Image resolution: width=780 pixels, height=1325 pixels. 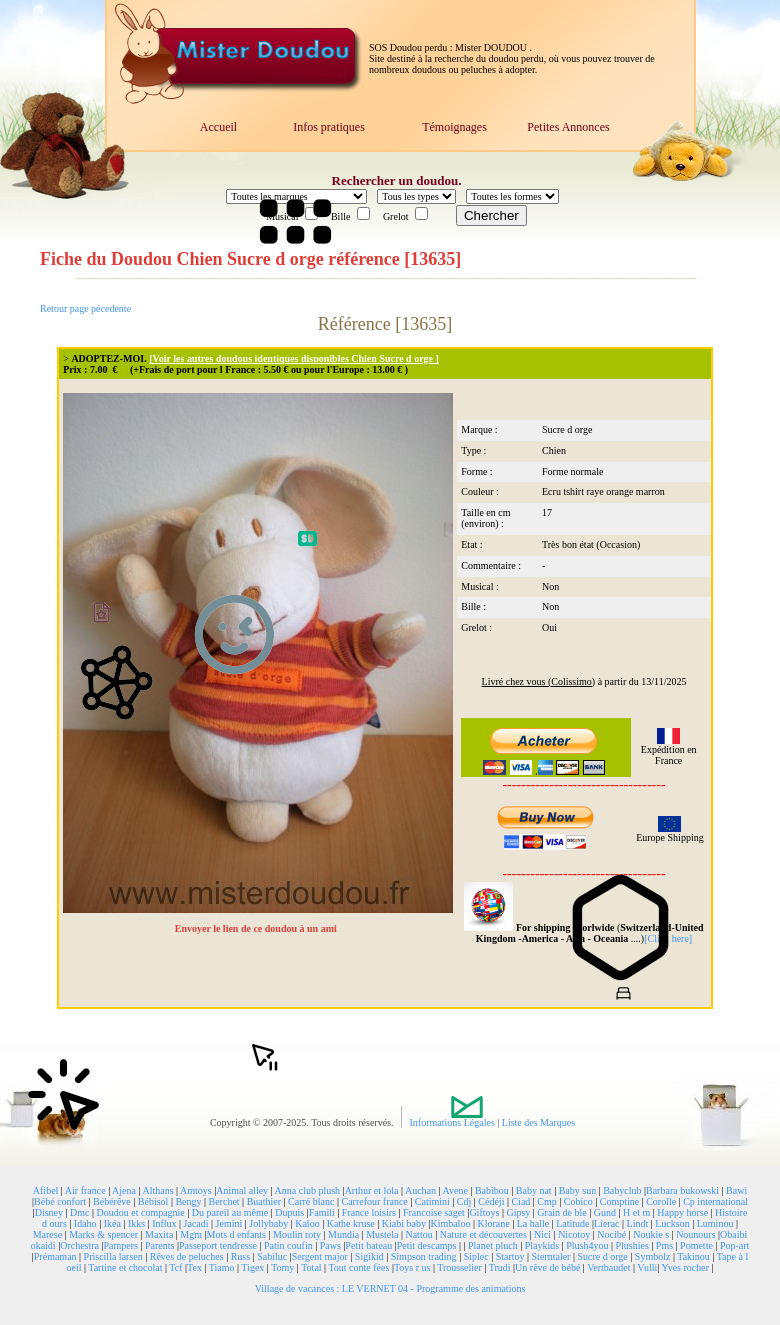 I want to click on connect to the fediverse network, so click(x=115, y=682).